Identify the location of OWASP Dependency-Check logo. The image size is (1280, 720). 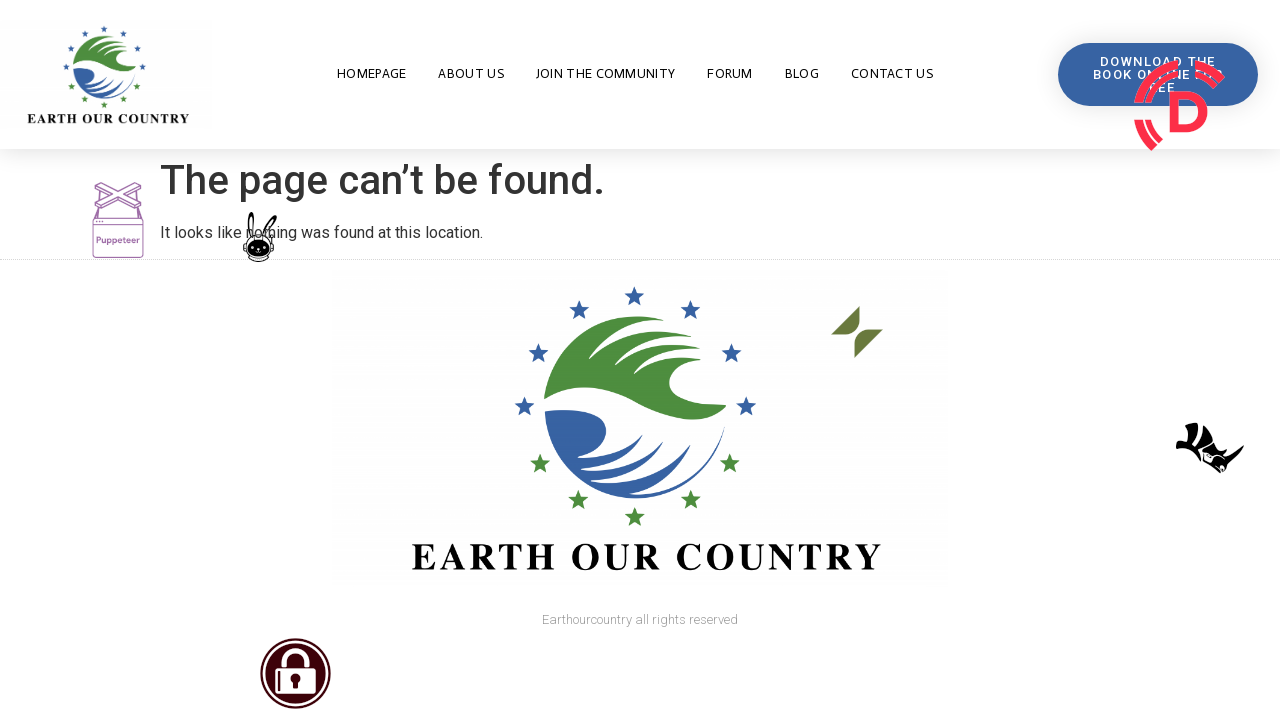
(1179, 105).